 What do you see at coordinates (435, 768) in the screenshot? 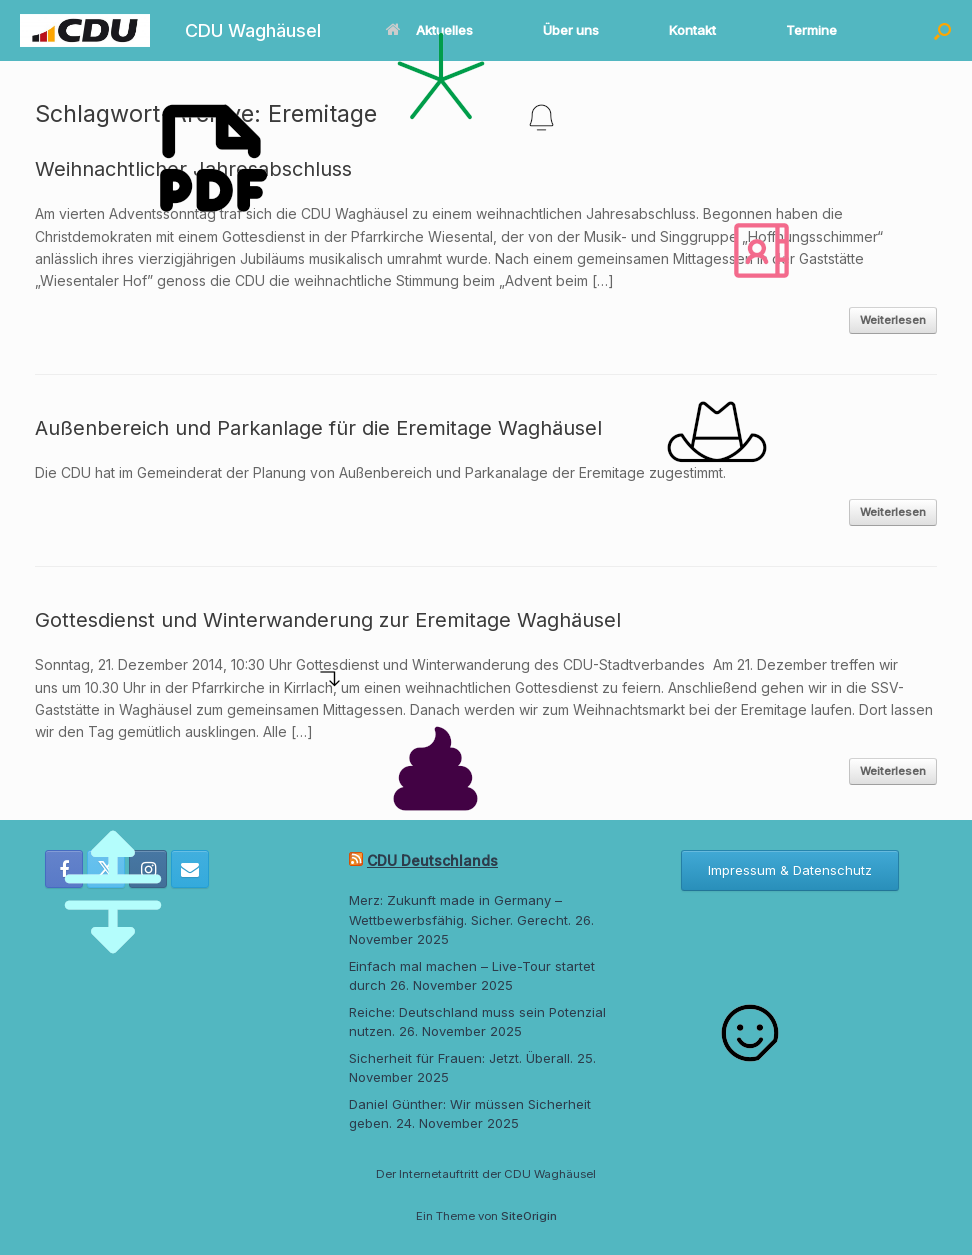
I see `add a poop emoji reaction to a message` at bounding box center [435, 768].